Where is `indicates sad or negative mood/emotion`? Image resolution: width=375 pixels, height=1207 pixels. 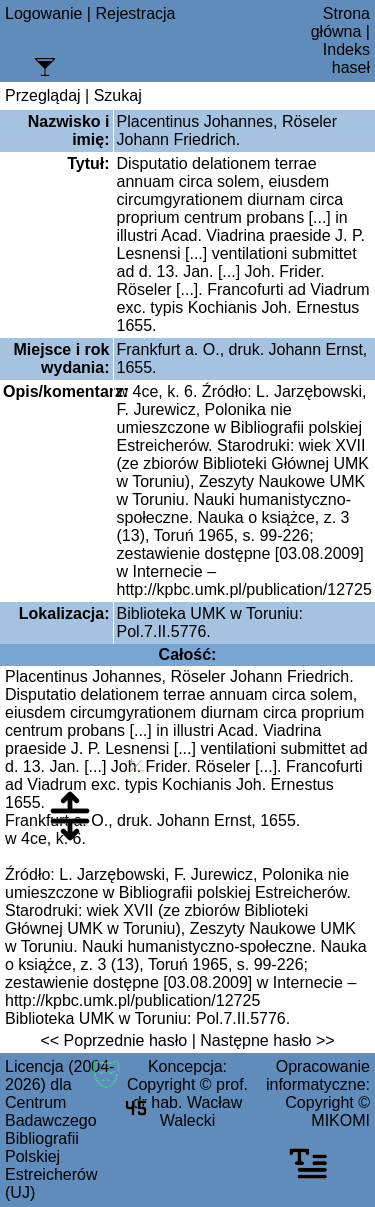
indicates sad or negative mood/emotion is located at coordinates (106, 1073).